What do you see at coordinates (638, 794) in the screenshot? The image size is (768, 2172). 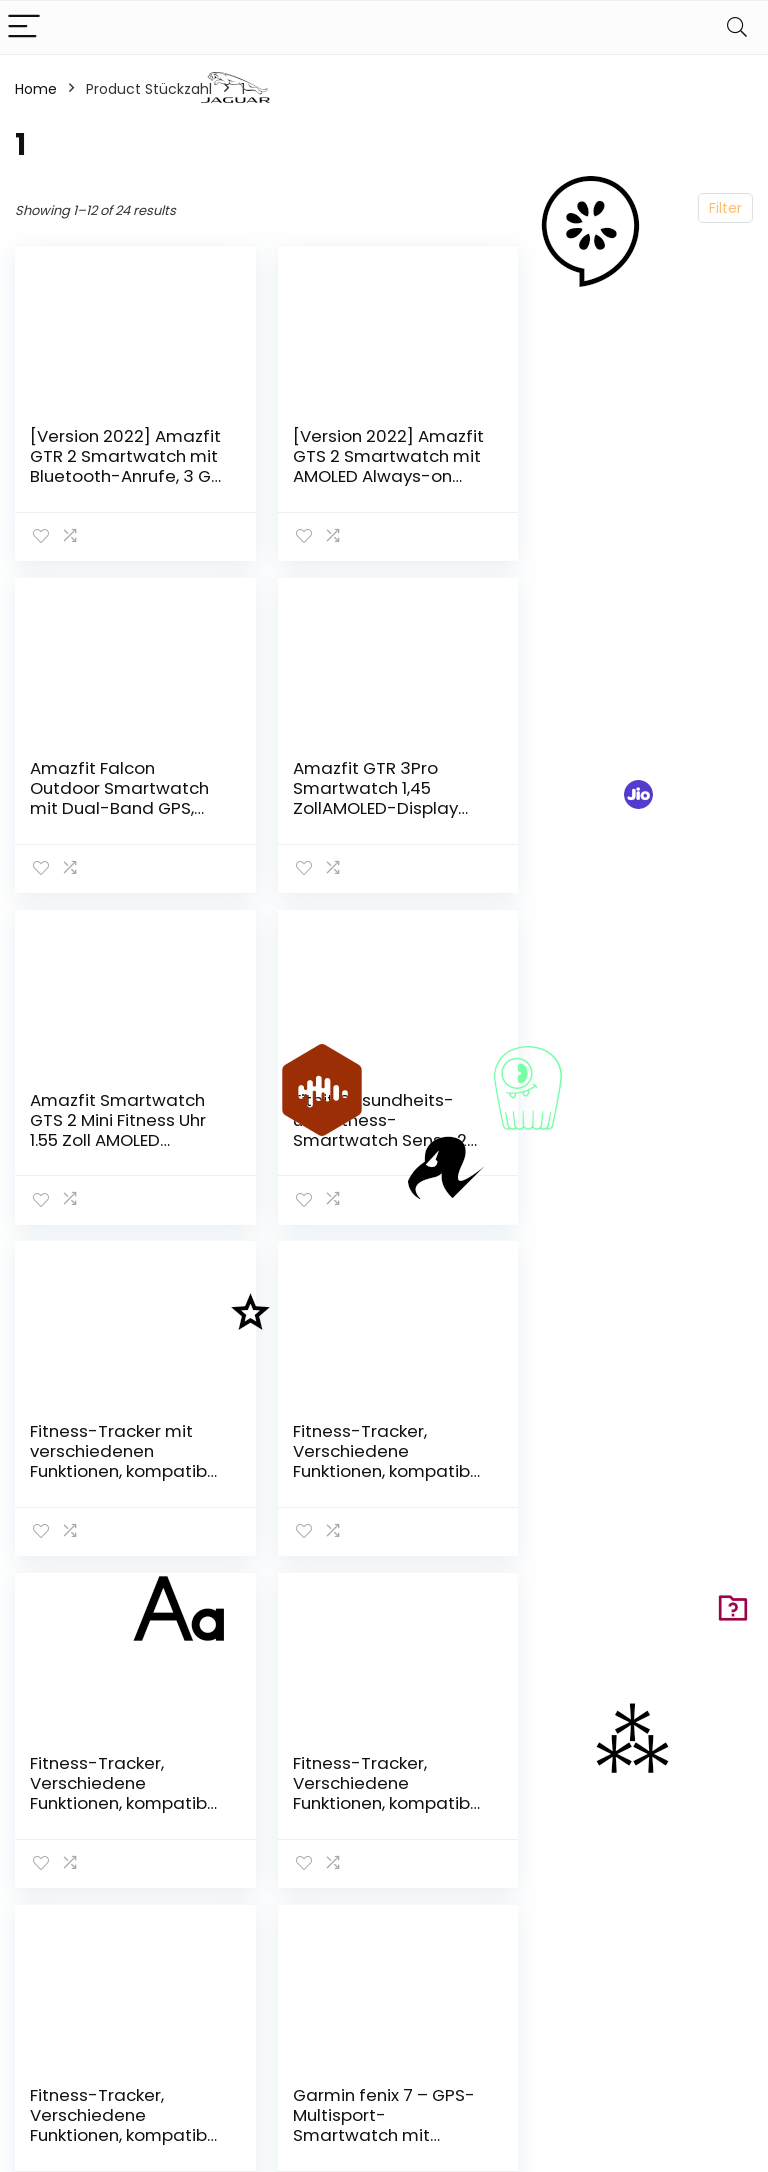 I see `jio app or service` at bounding box center [638, 794].